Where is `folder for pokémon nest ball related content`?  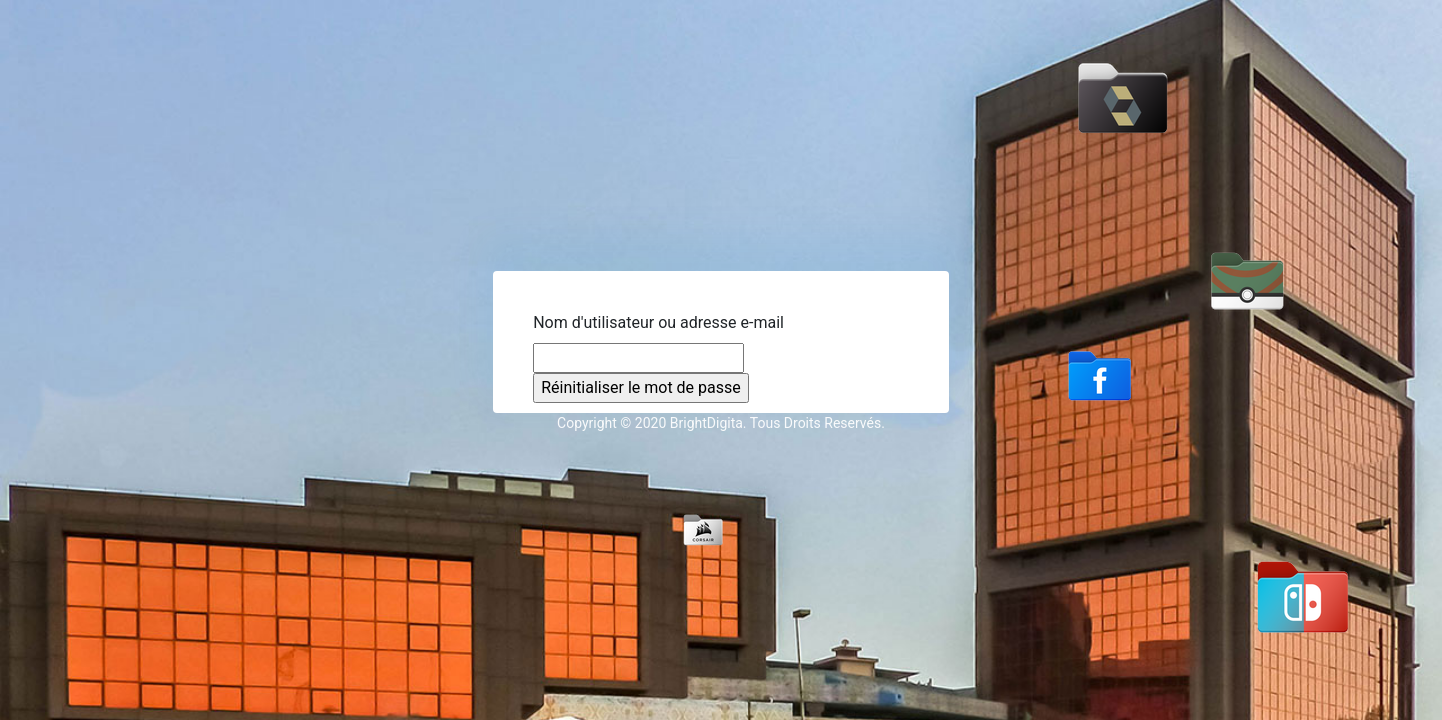
folder for pokémon nest ball related content is located at coordinates (1247, 283).